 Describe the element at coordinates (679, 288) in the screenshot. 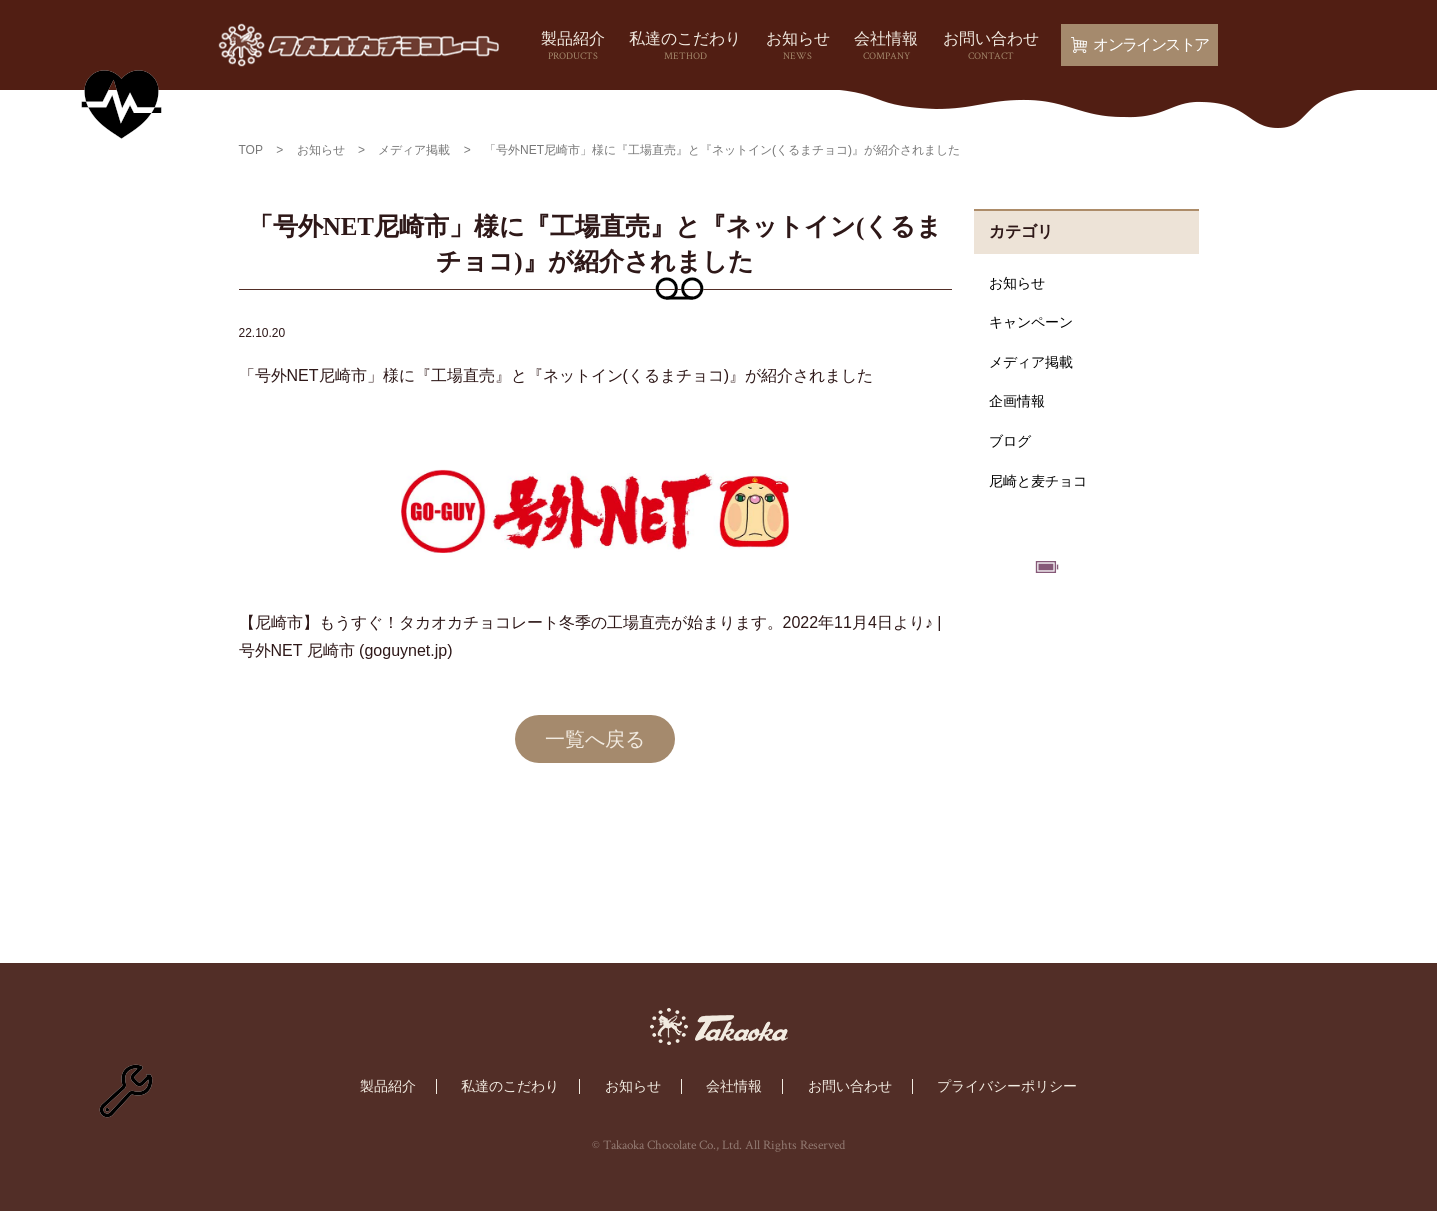

I see `access voicemail messages` at that location.